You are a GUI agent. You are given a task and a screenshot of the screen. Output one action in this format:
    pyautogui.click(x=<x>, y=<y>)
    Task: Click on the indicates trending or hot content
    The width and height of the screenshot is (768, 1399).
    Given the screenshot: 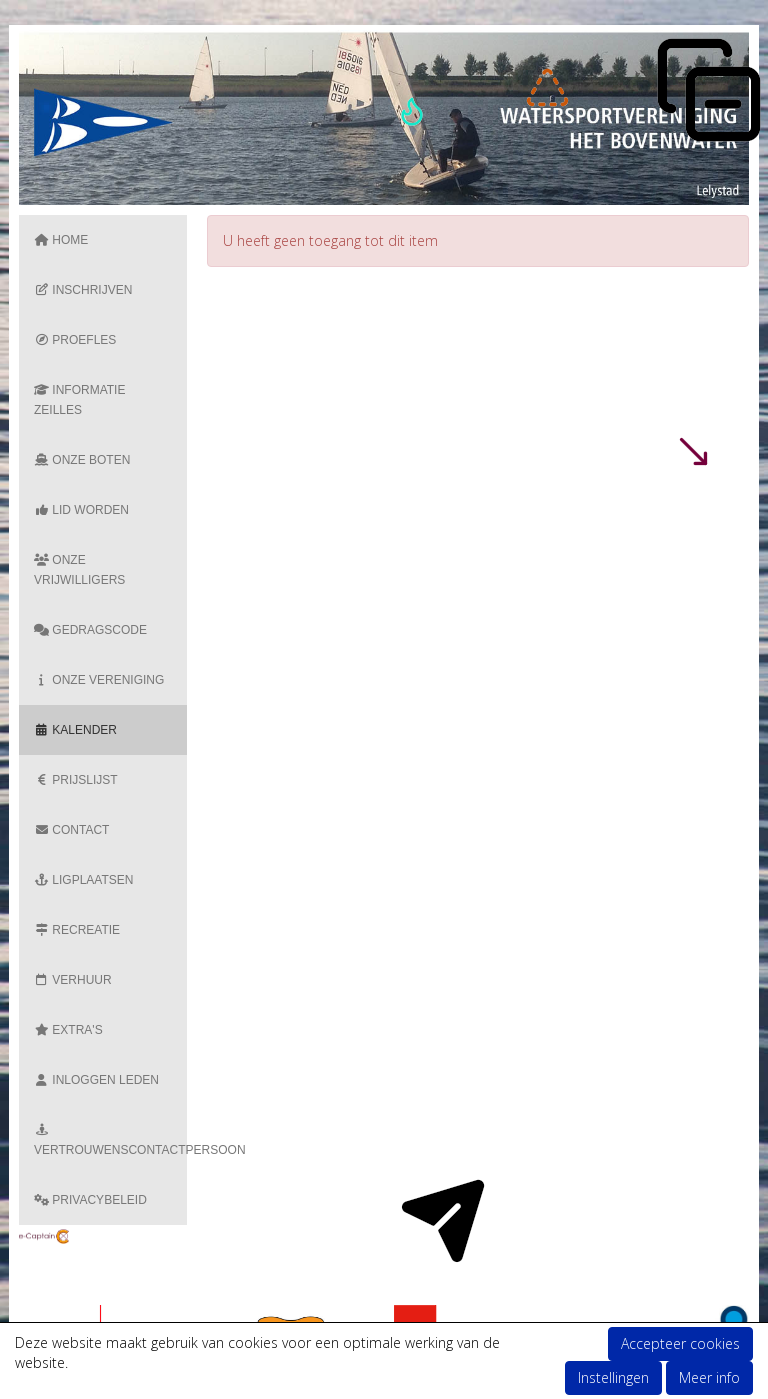 What is the action you would take?
    pyautogui.click(x=412, y=111)
    